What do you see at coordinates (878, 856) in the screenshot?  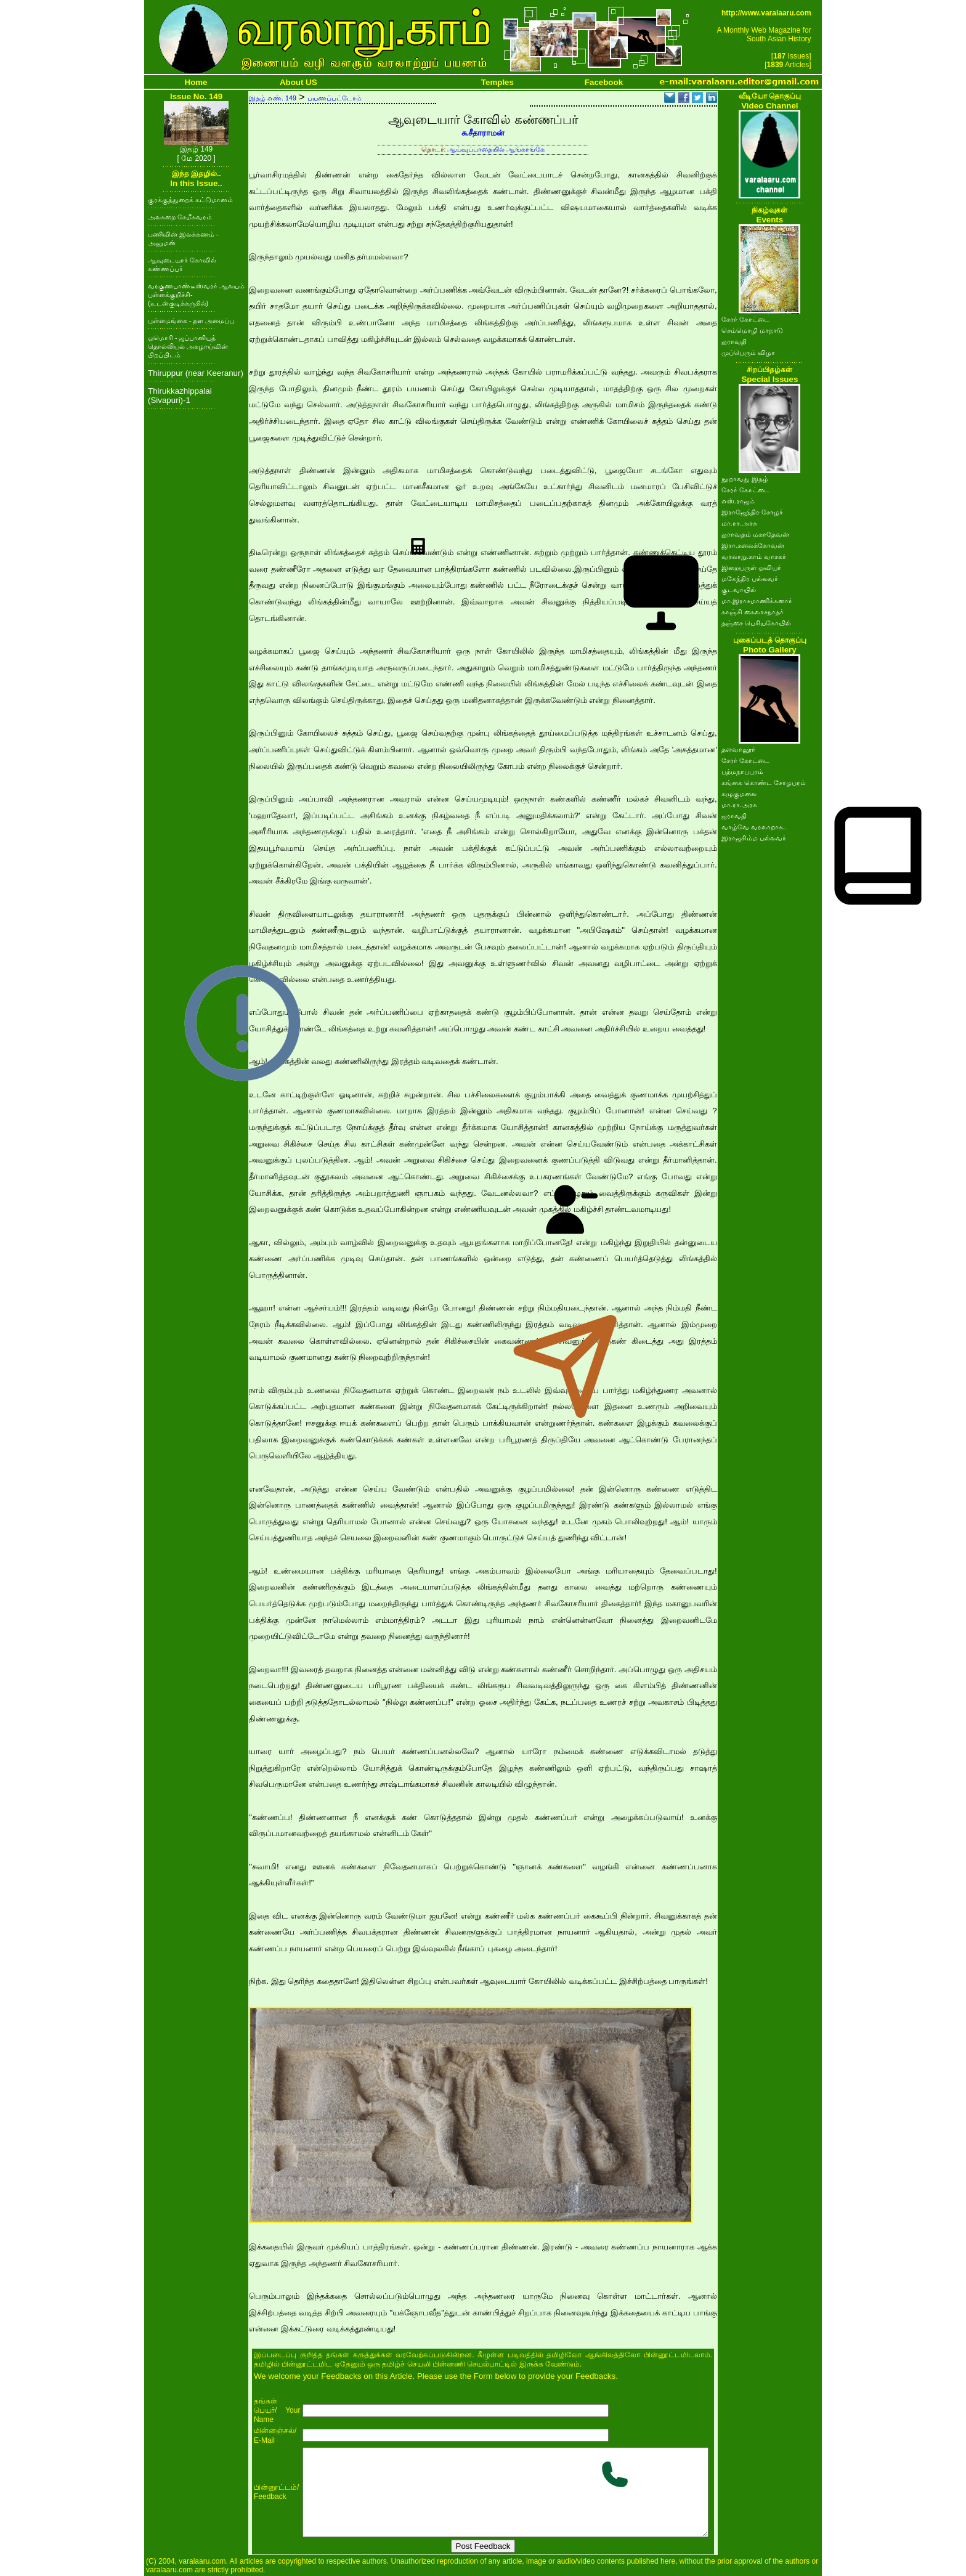 I see `open reading or library section` at bounding box center [878, 856].